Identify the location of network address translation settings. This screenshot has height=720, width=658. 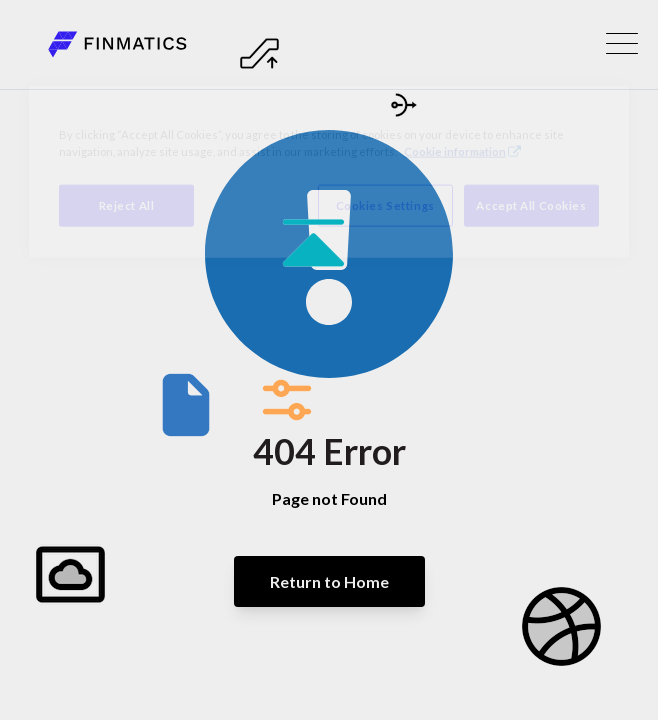
(404, 105).